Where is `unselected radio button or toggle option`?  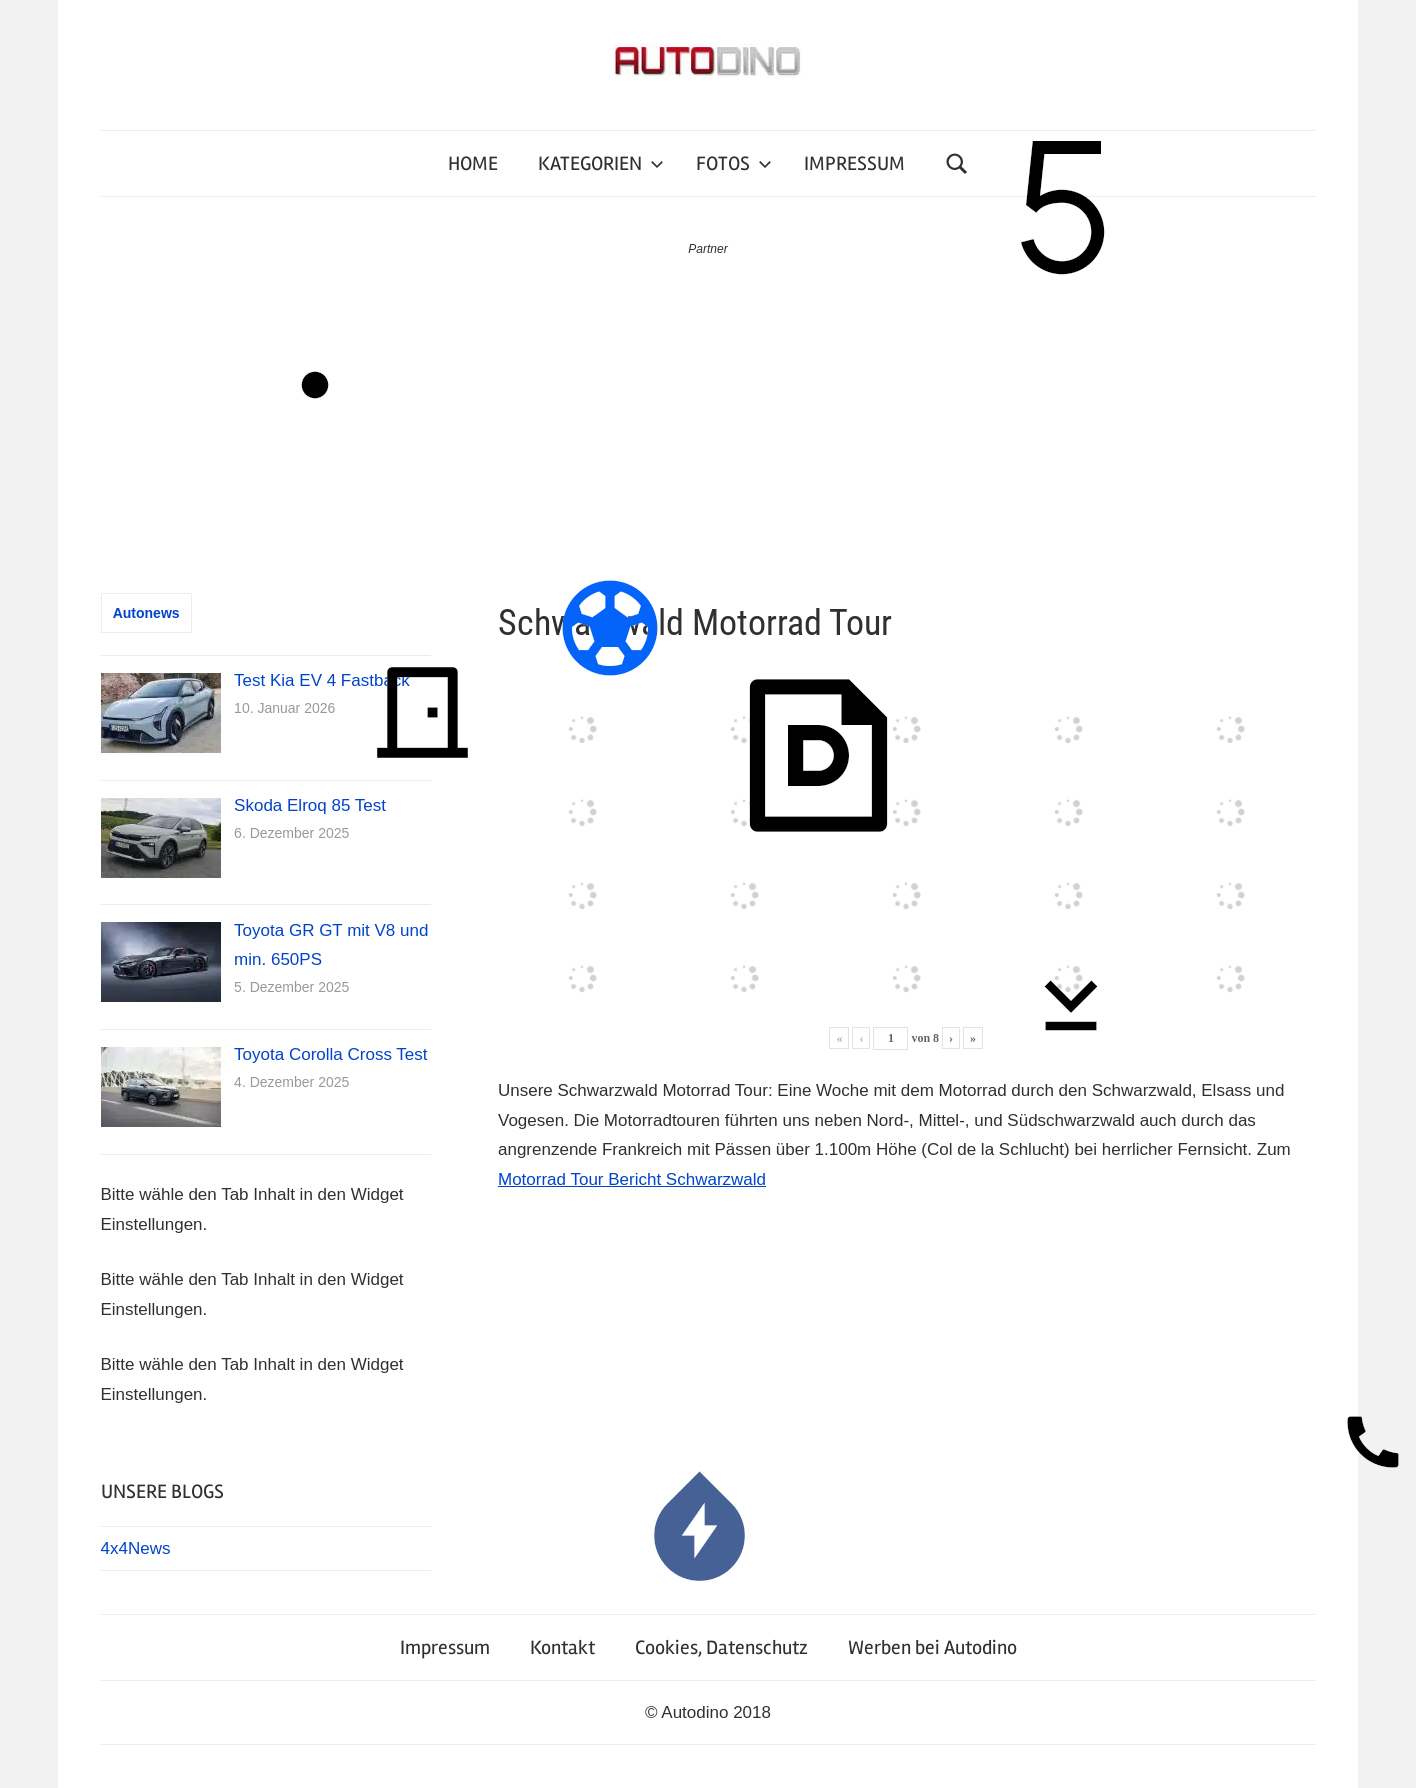 unselected radio button or toggle option is located at coordinates (315, 385).